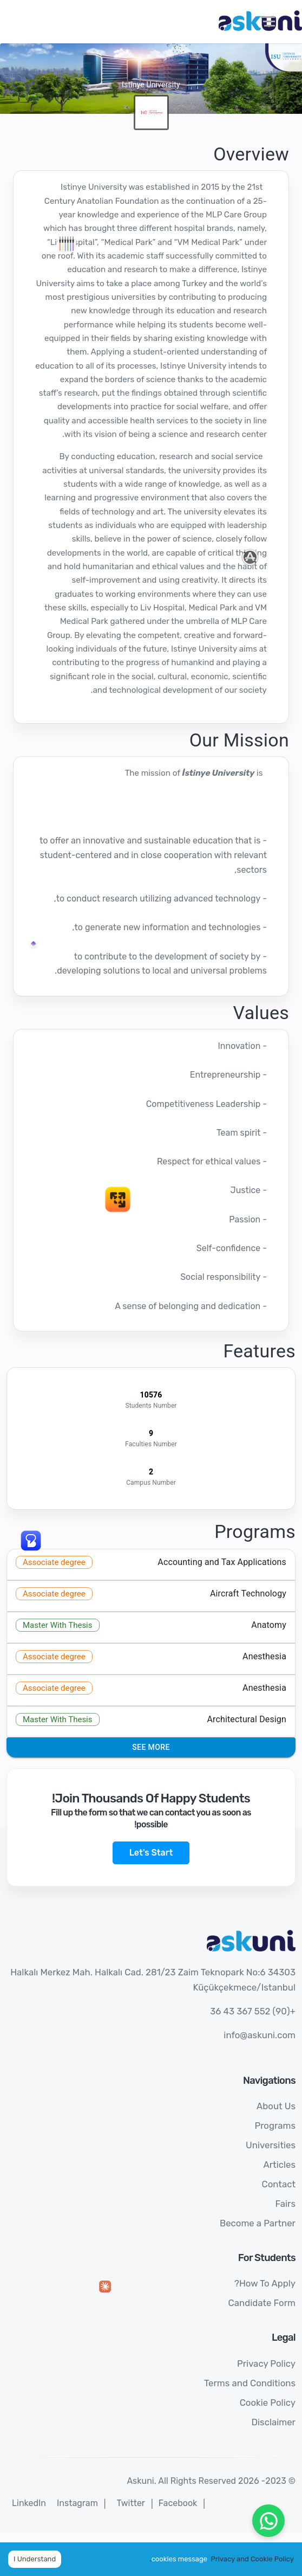  I want to click on open the software updater application, so click(250, 557).